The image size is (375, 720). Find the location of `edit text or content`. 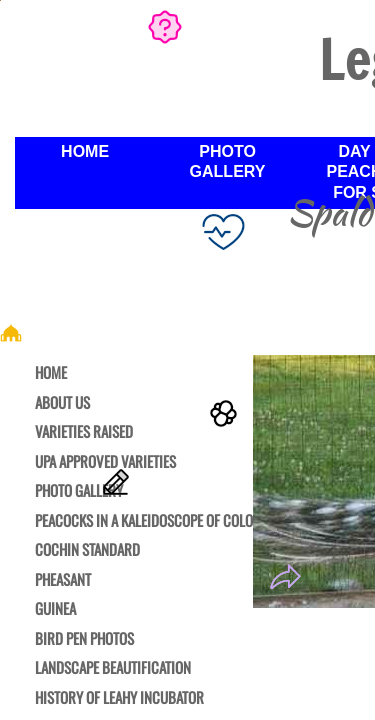

edit text or content is located at coordinates (115, 482).